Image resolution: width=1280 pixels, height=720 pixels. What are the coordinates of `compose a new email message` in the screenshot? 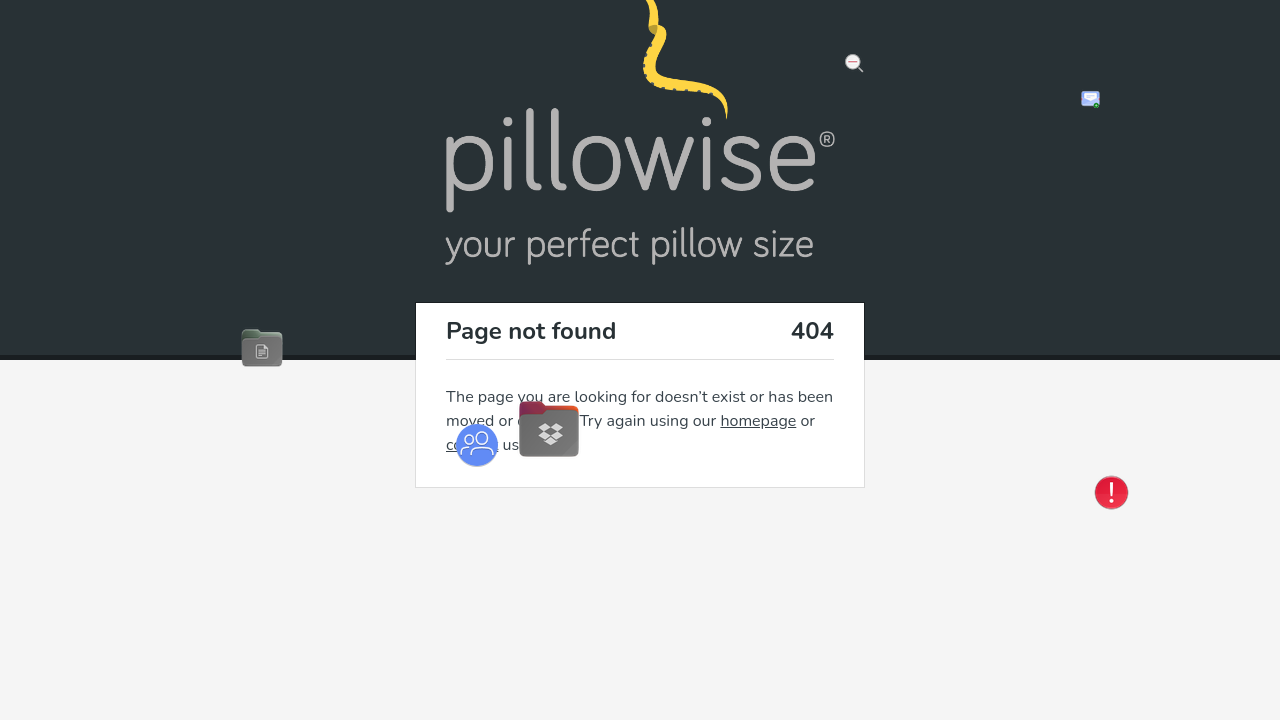 It's located at (1090, 98).